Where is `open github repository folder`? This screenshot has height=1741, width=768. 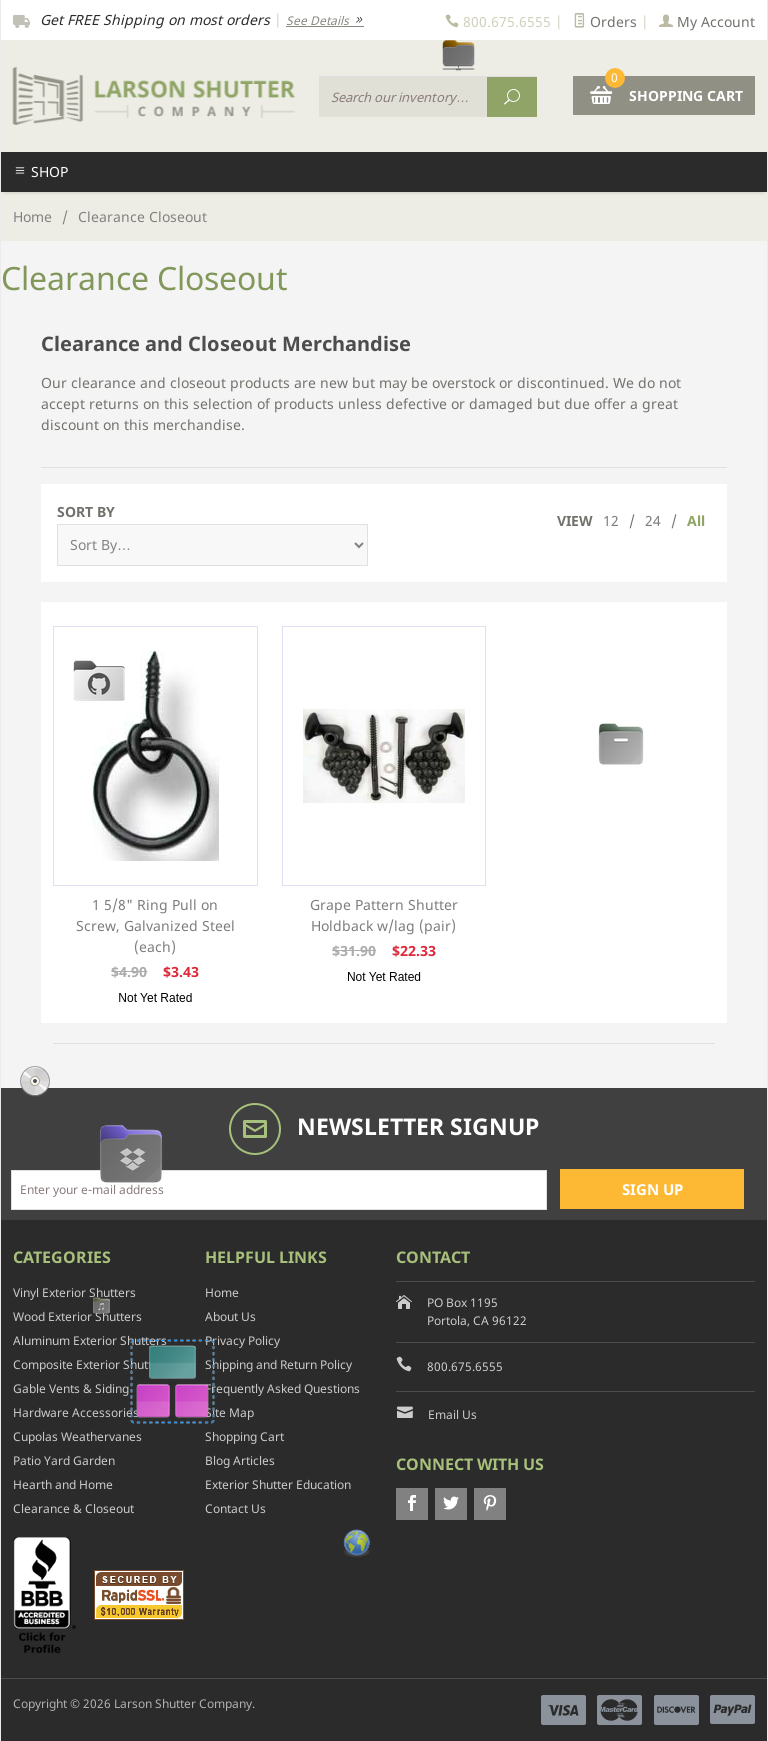 open github repository folder is located at coordinates (99, 682).